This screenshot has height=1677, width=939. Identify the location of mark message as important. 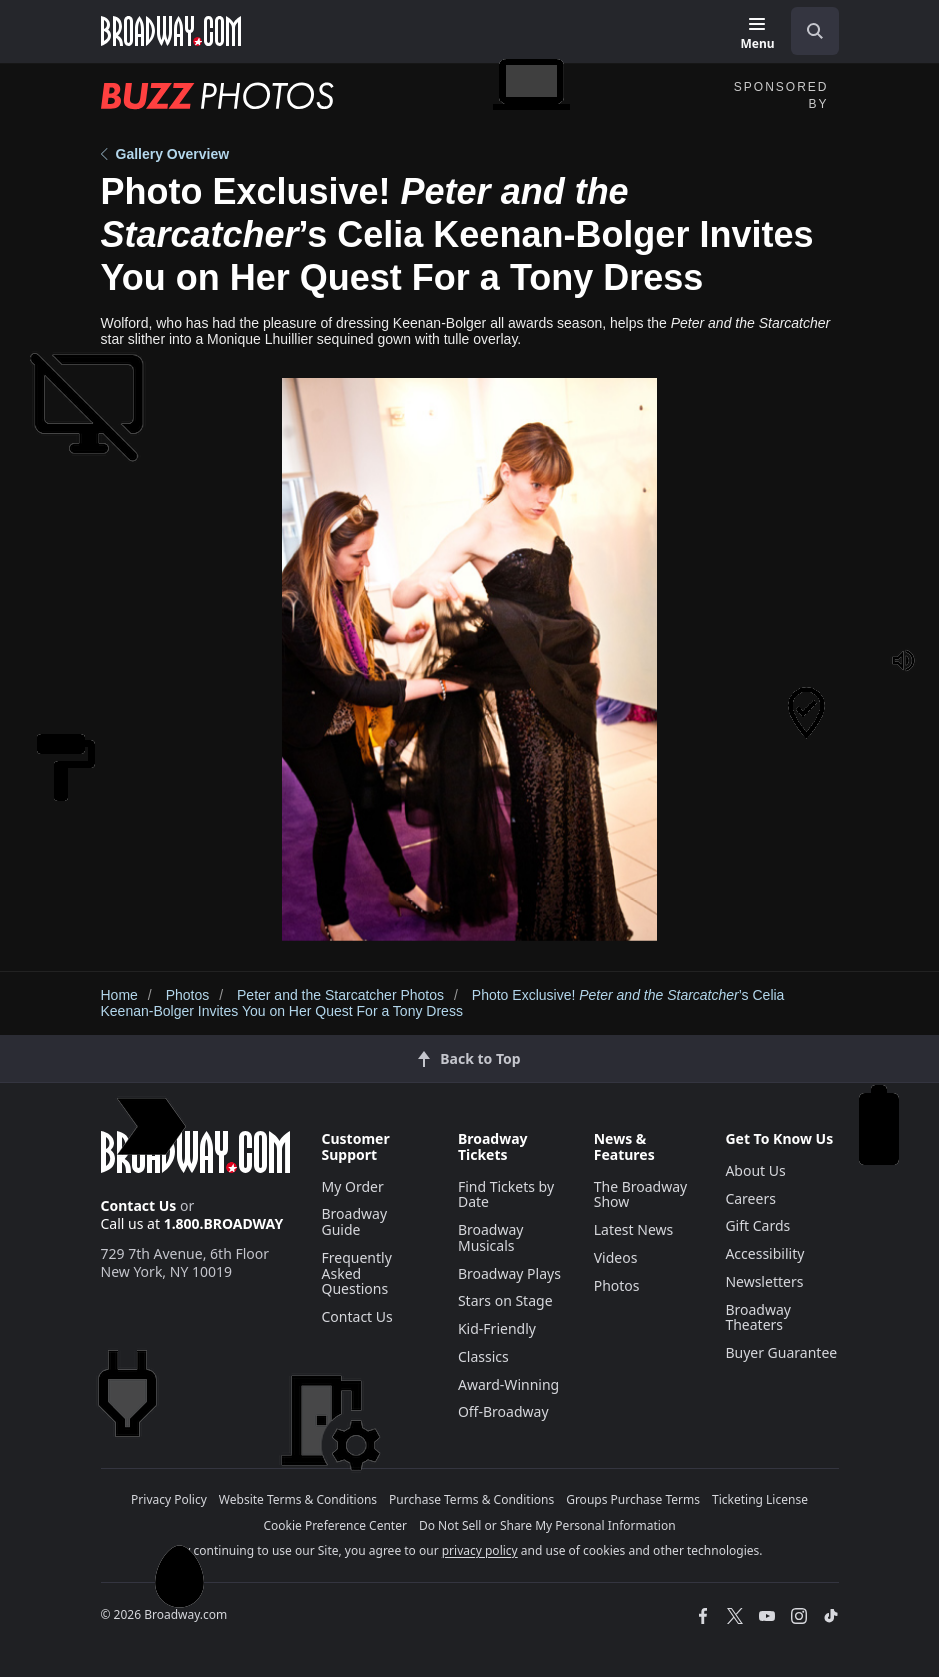
(149, 1126).